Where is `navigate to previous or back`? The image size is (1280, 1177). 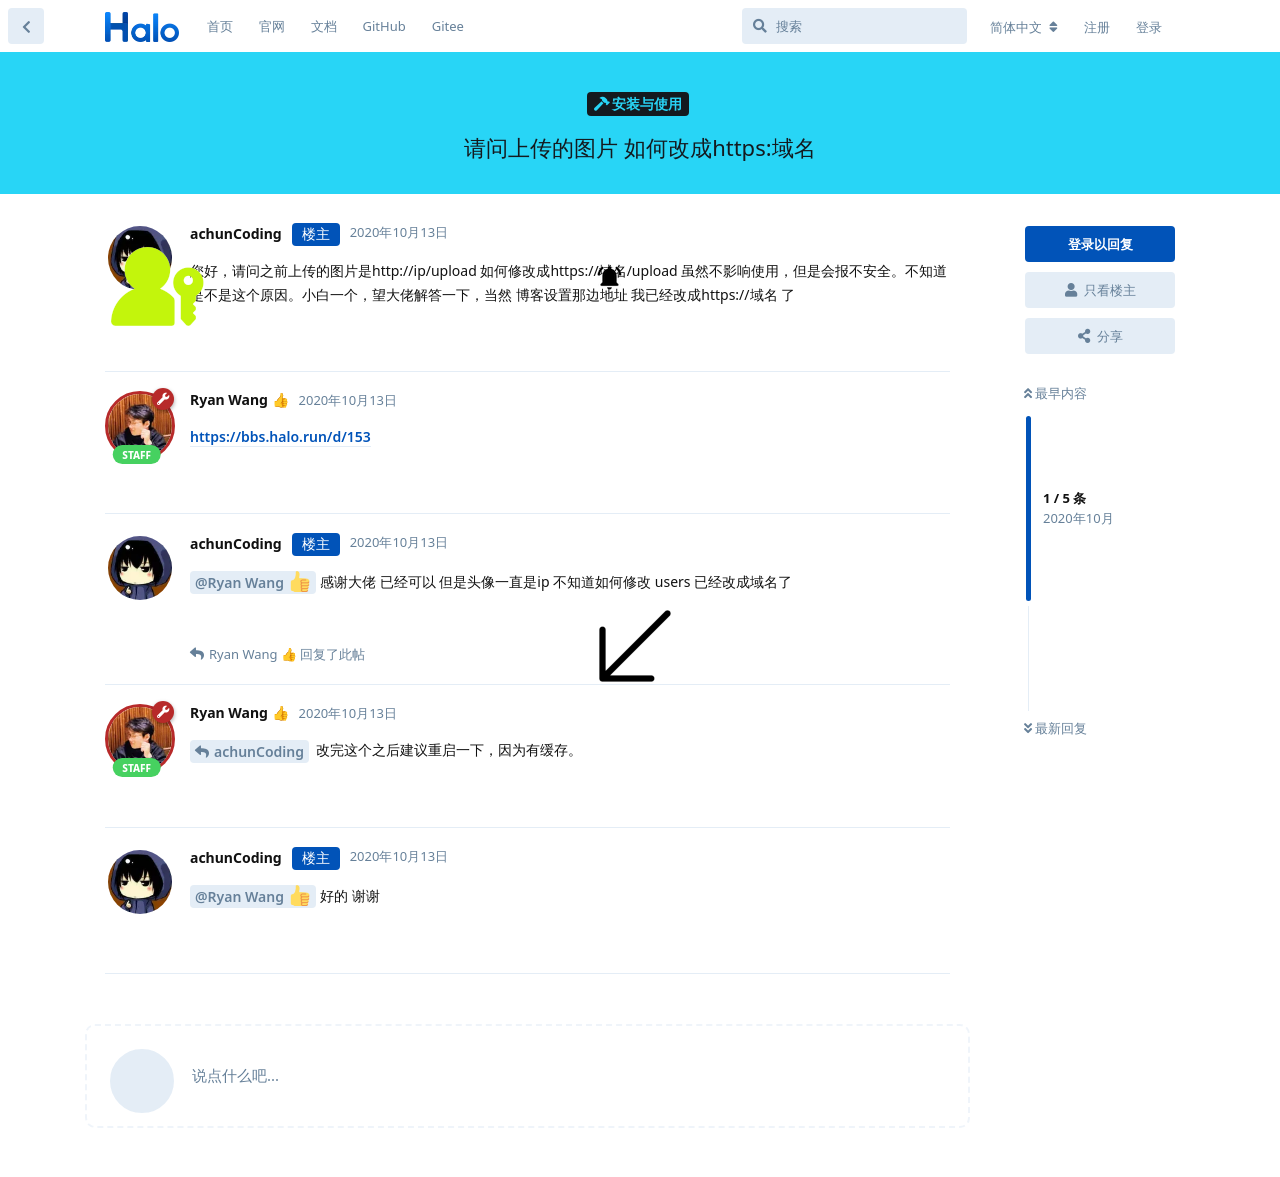 navigate to previous or back is located at coordinates (635, 646).